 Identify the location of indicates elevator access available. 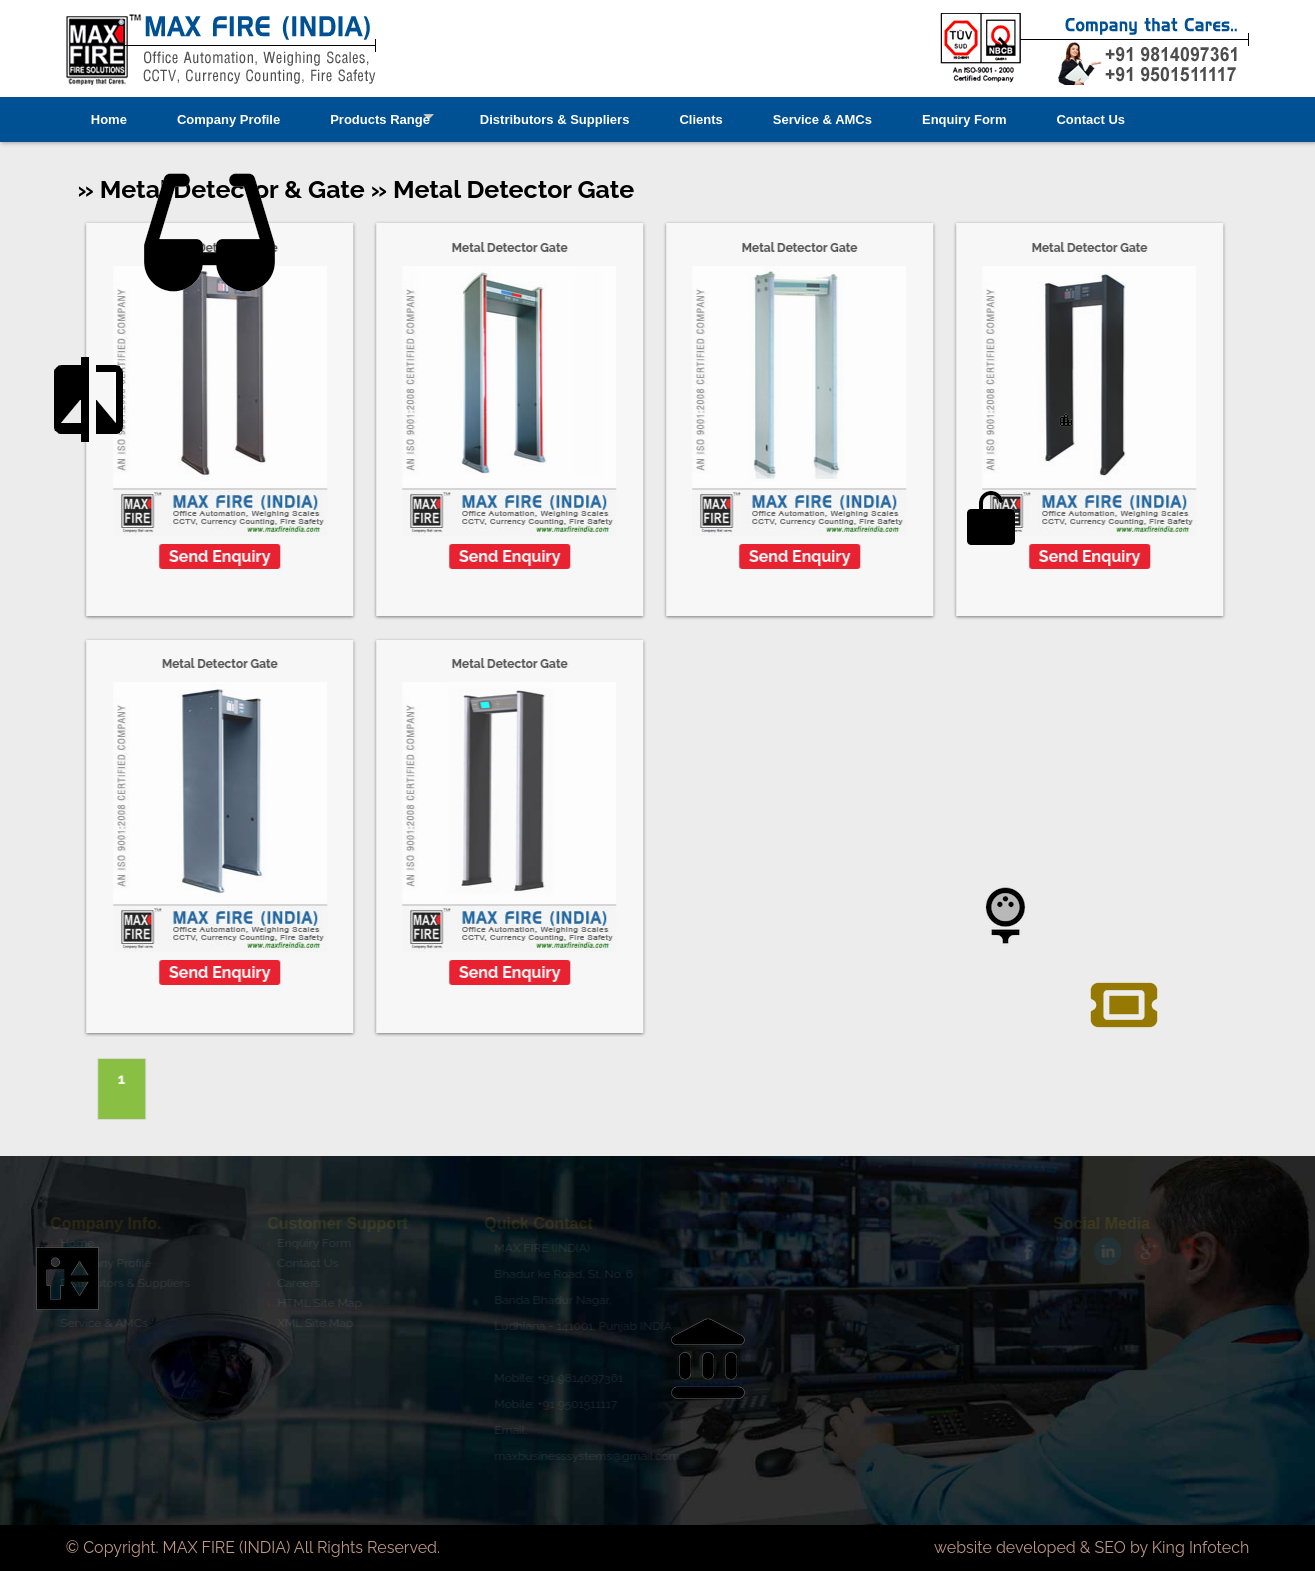
(67, 1278).